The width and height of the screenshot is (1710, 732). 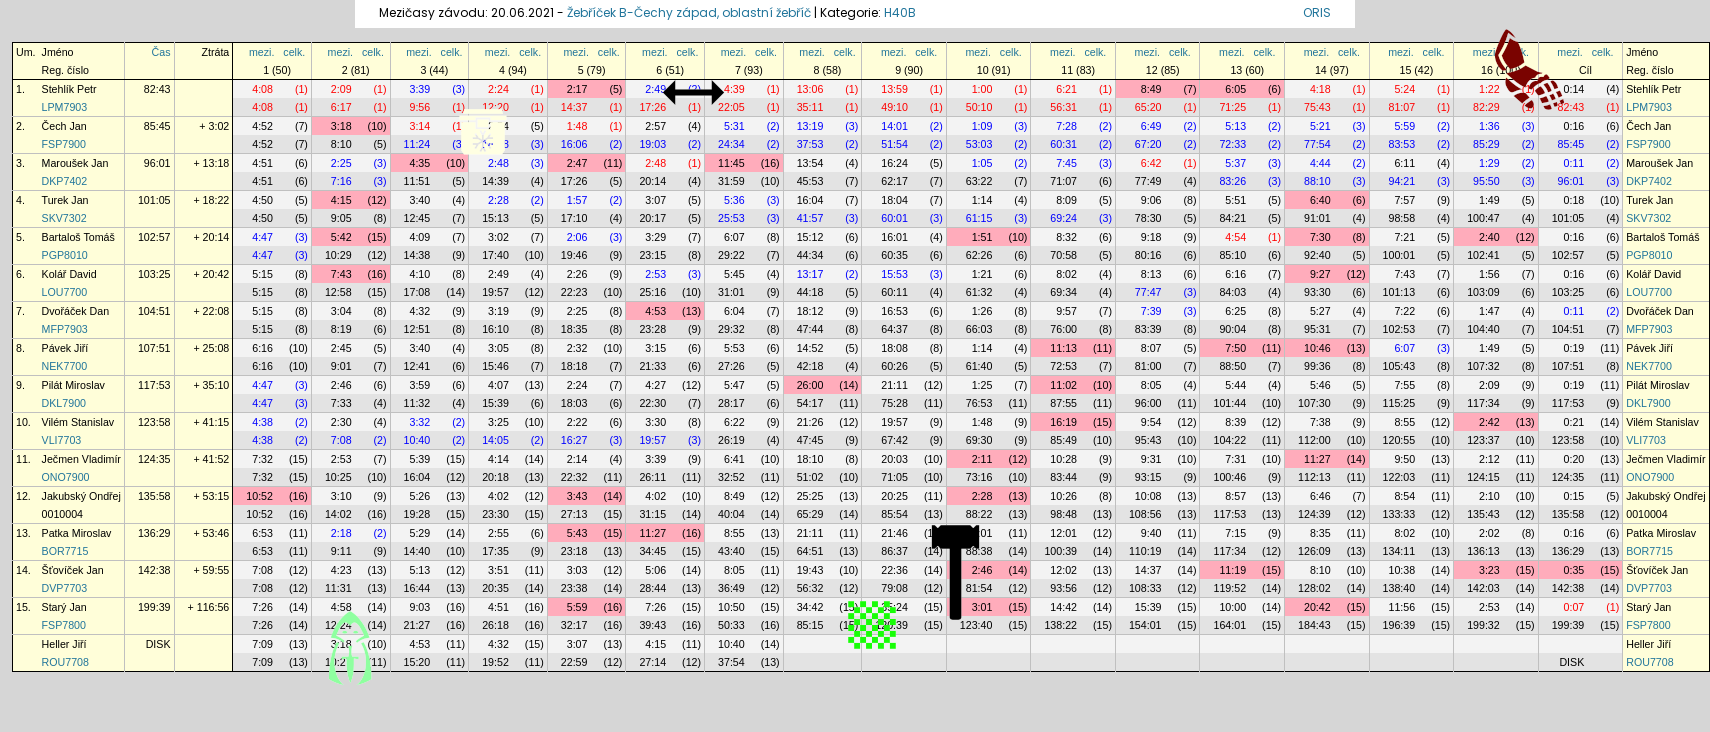 What do you see at coordinates (483, 131) in the screenshot?
I see `access cooling or refrigeration settings` at bounding box center [483, 131].